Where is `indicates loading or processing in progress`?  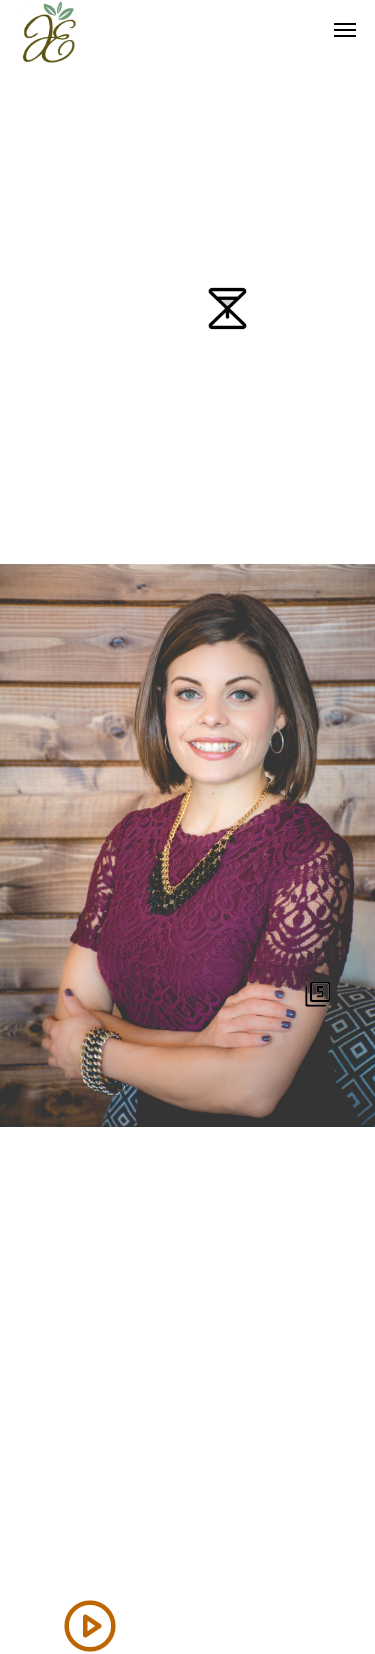 indicates loading or processing in progress is located at coordinates (227, 308).